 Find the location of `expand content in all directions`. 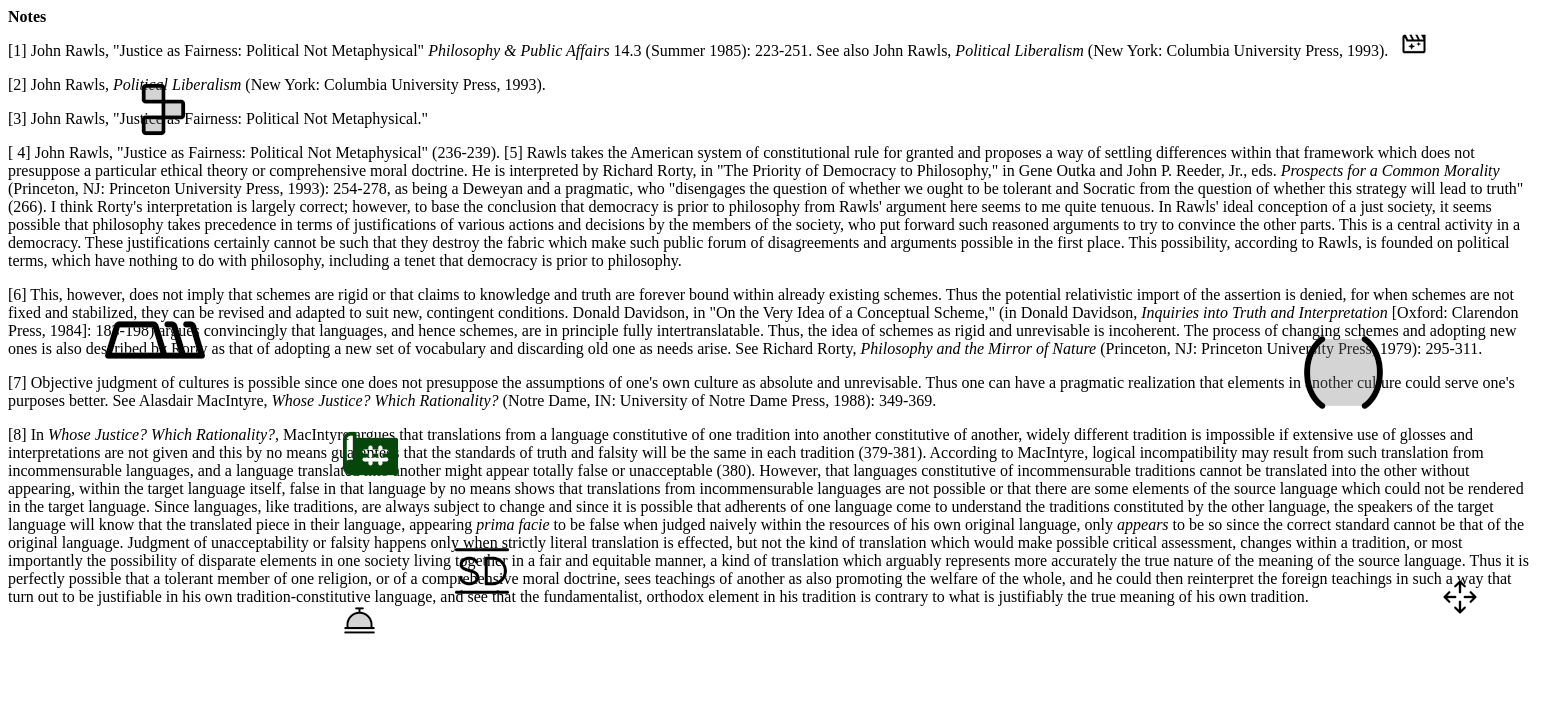

expand content in all directions is located at coordinates (1460, 597).